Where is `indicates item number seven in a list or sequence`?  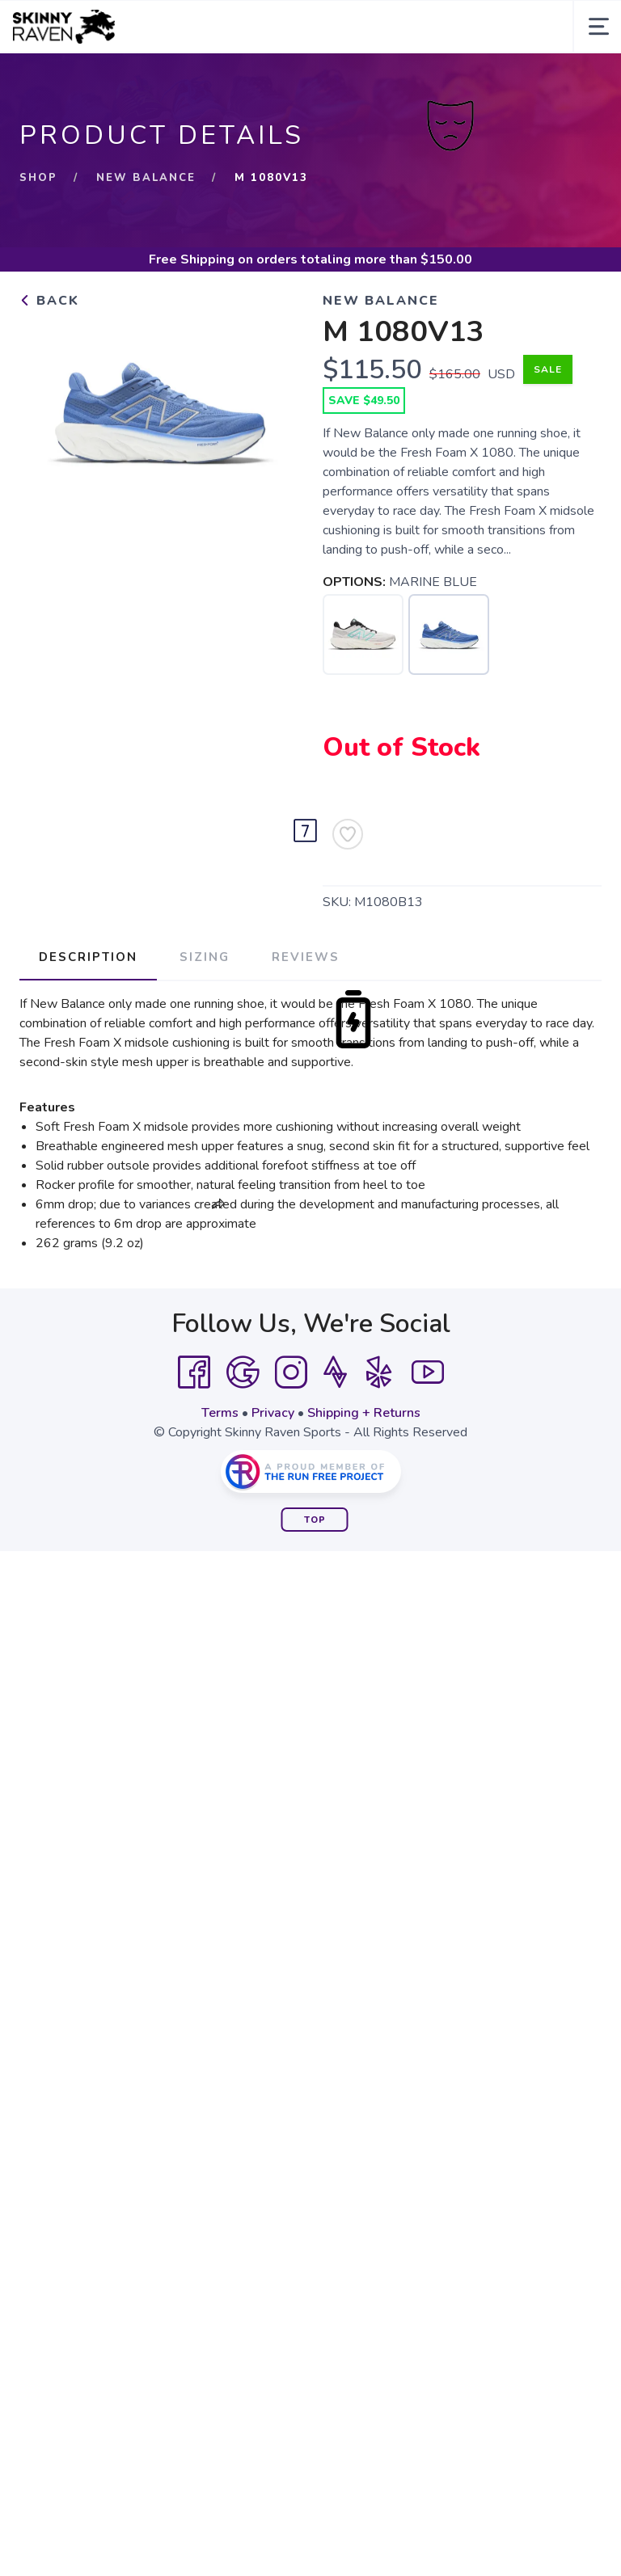
indicates item number seven in a list or sequence is located at coordinates (305, 830).